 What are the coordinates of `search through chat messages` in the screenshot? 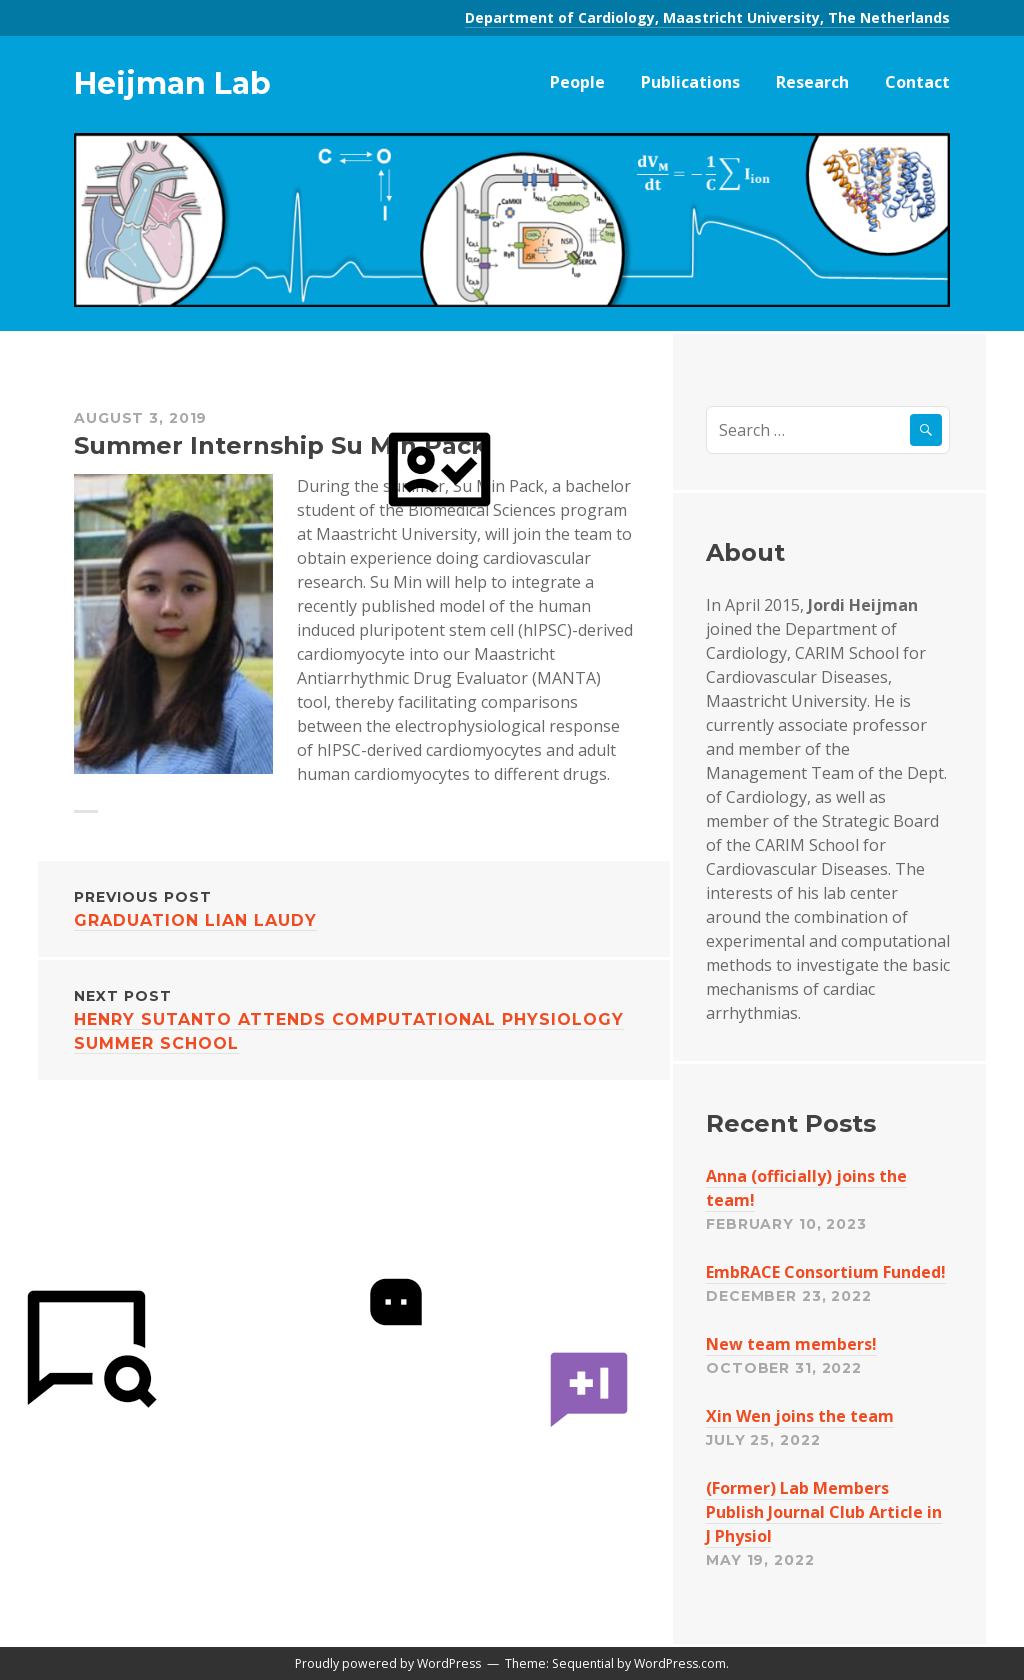 It's located at (86, 1343).